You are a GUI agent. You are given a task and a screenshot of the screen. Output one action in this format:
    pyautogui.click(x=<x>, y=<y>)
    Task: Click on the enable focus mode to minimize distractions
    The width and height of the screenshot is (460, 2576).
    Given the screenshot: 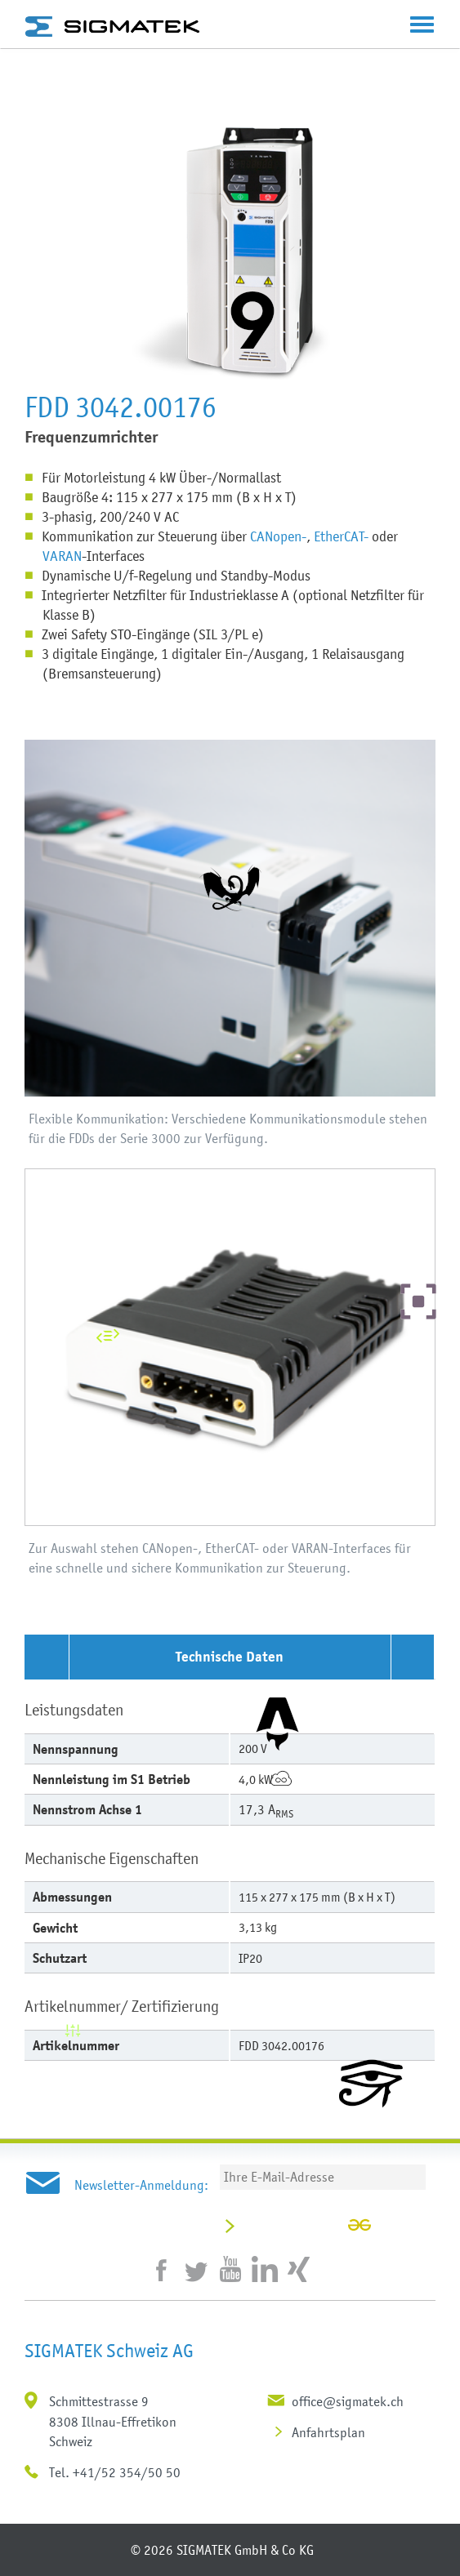 What is the action you would take?
    pyautogui.click(x=418, y=1301)
    